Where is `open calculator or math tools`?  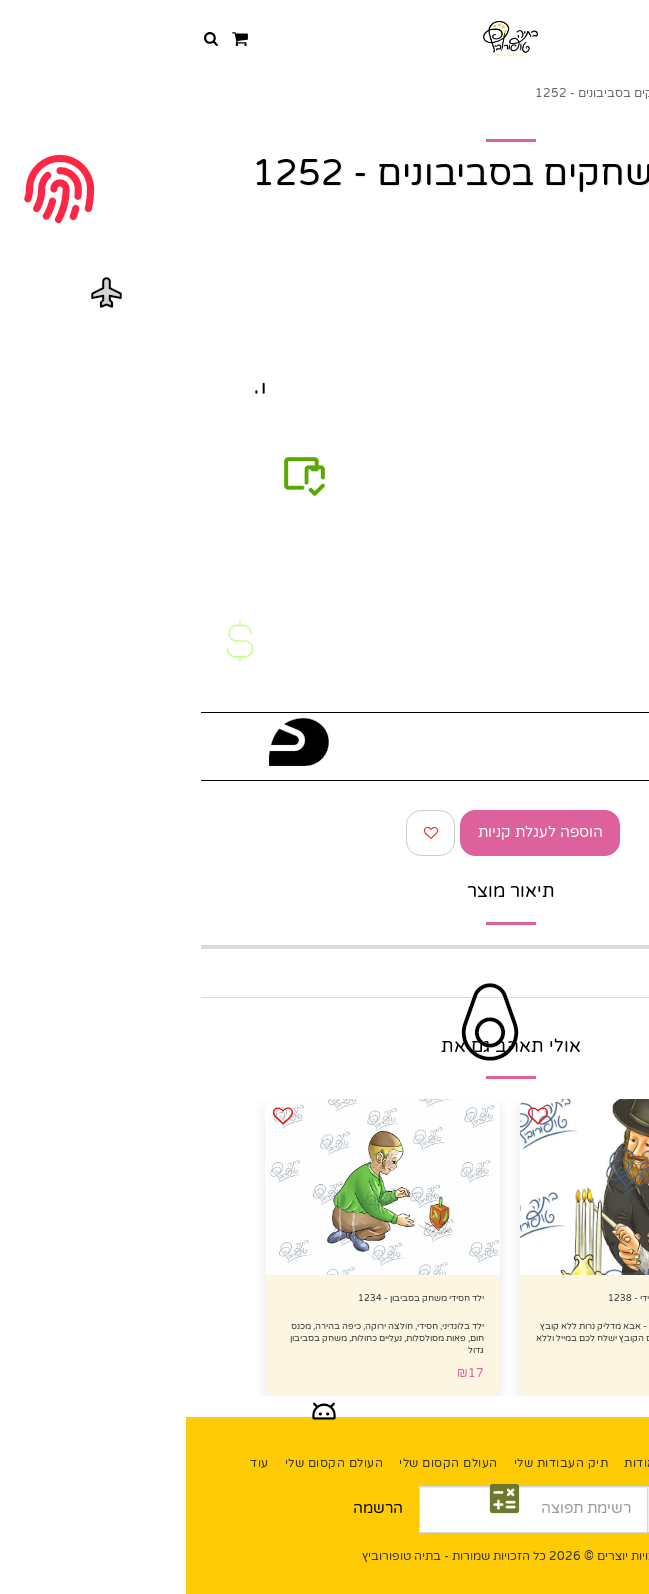
open calculator or math tools is located at coordinates (504, 1498).